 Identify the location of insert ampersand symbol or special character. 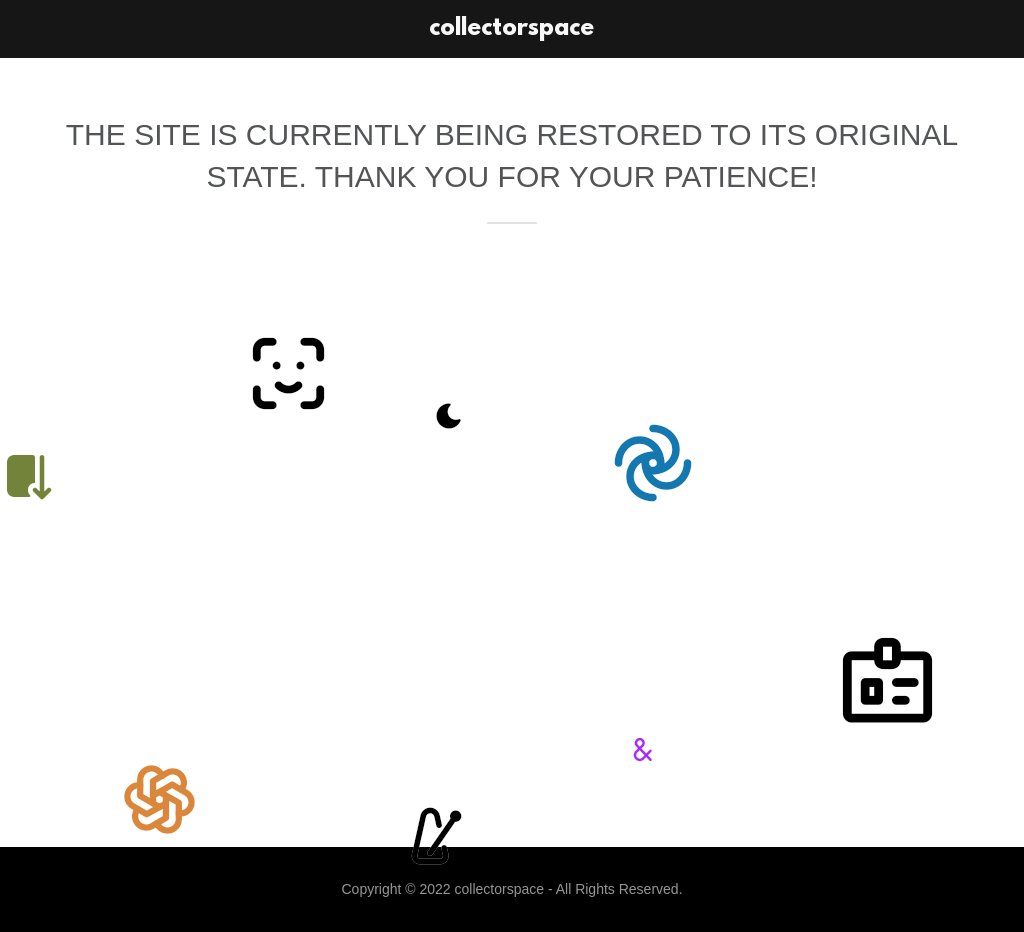
(641, 749).